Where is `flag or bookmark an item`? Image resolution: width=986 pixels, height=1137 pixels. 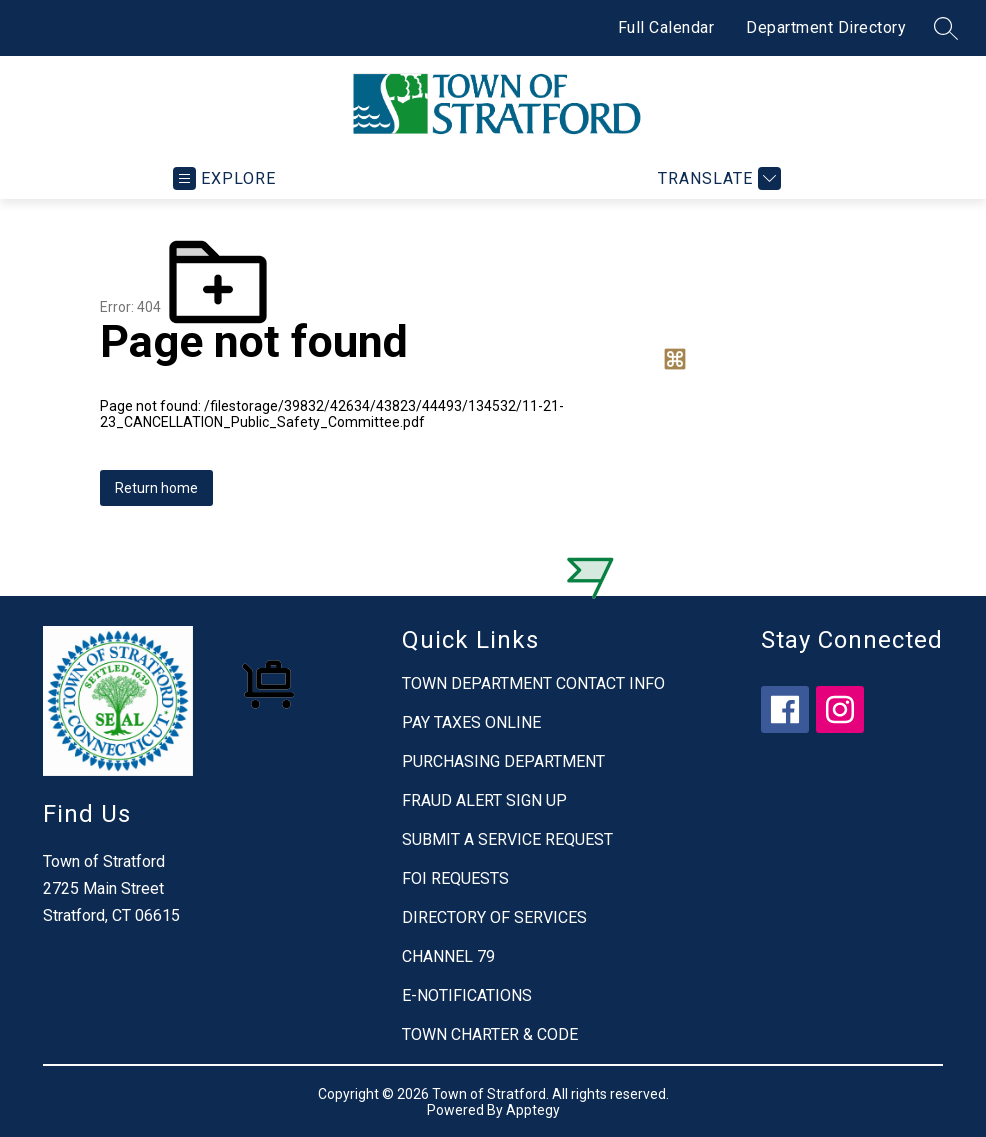 flag or bookmark an item is located at coordinates (588, 575).